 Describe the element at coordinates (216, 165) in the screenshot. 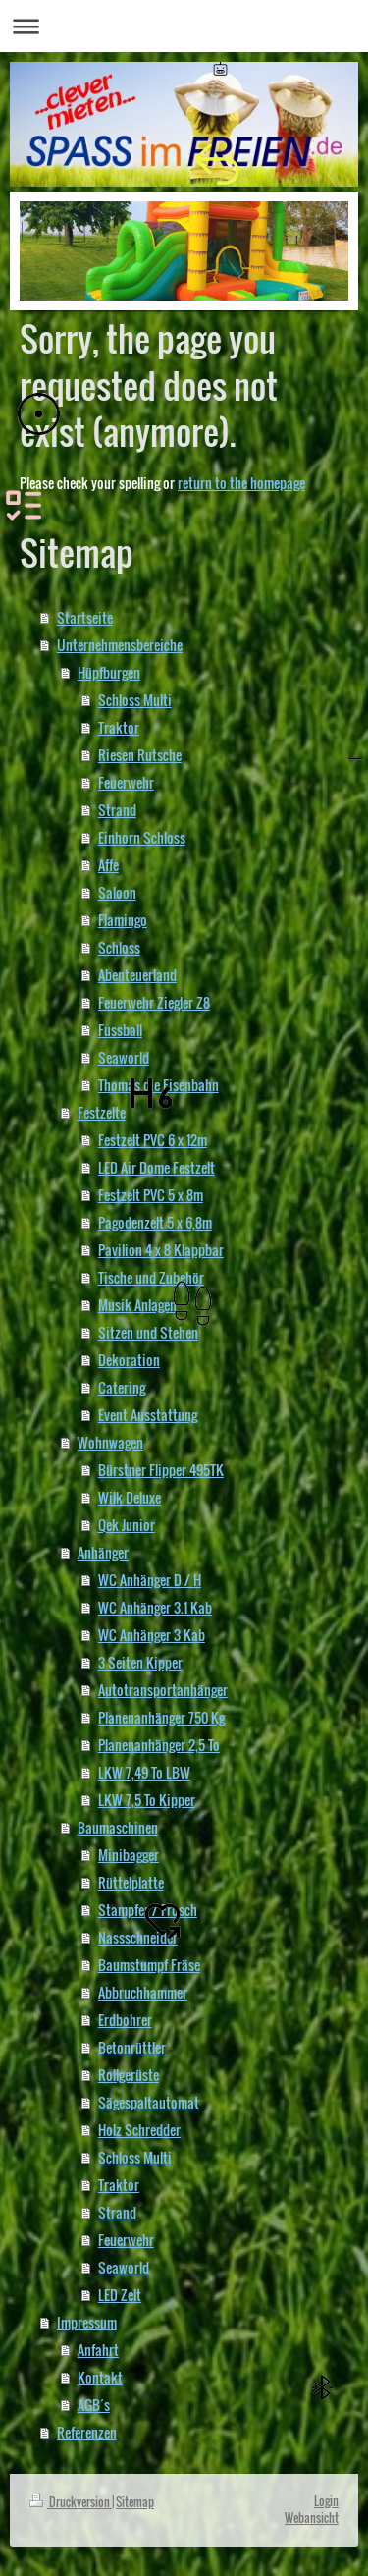

I see `undo the last action` at that location.